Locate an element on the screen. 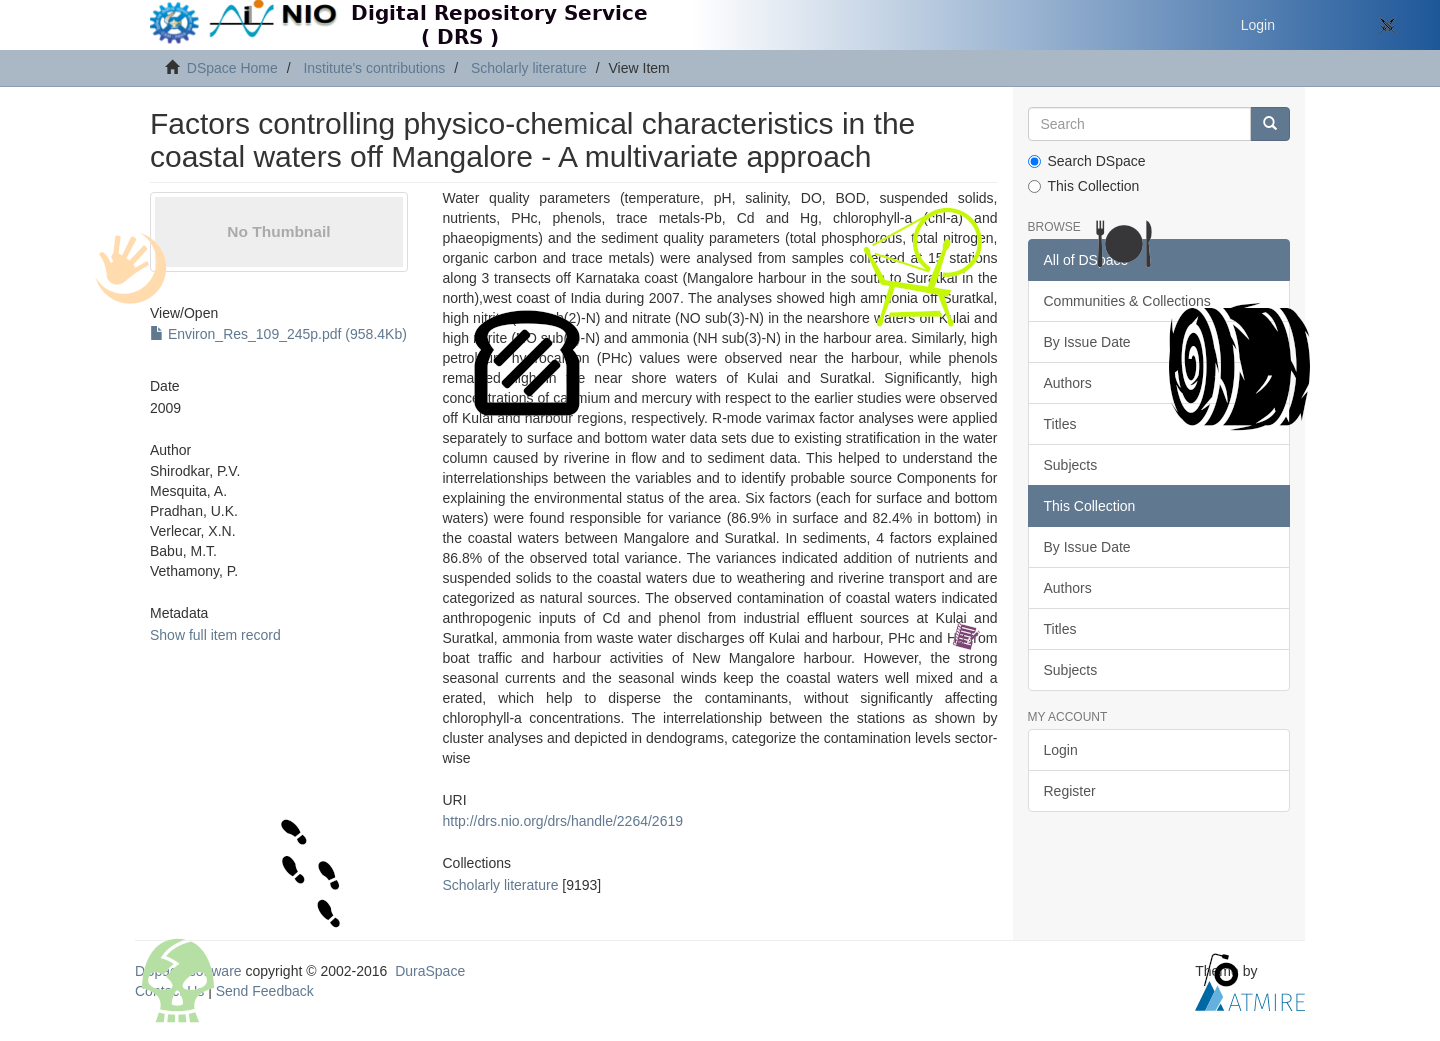 Image resolution: width=1440 pixels, height=1041 pixels. view meal or dining options is located at coordinates (1124, 244).